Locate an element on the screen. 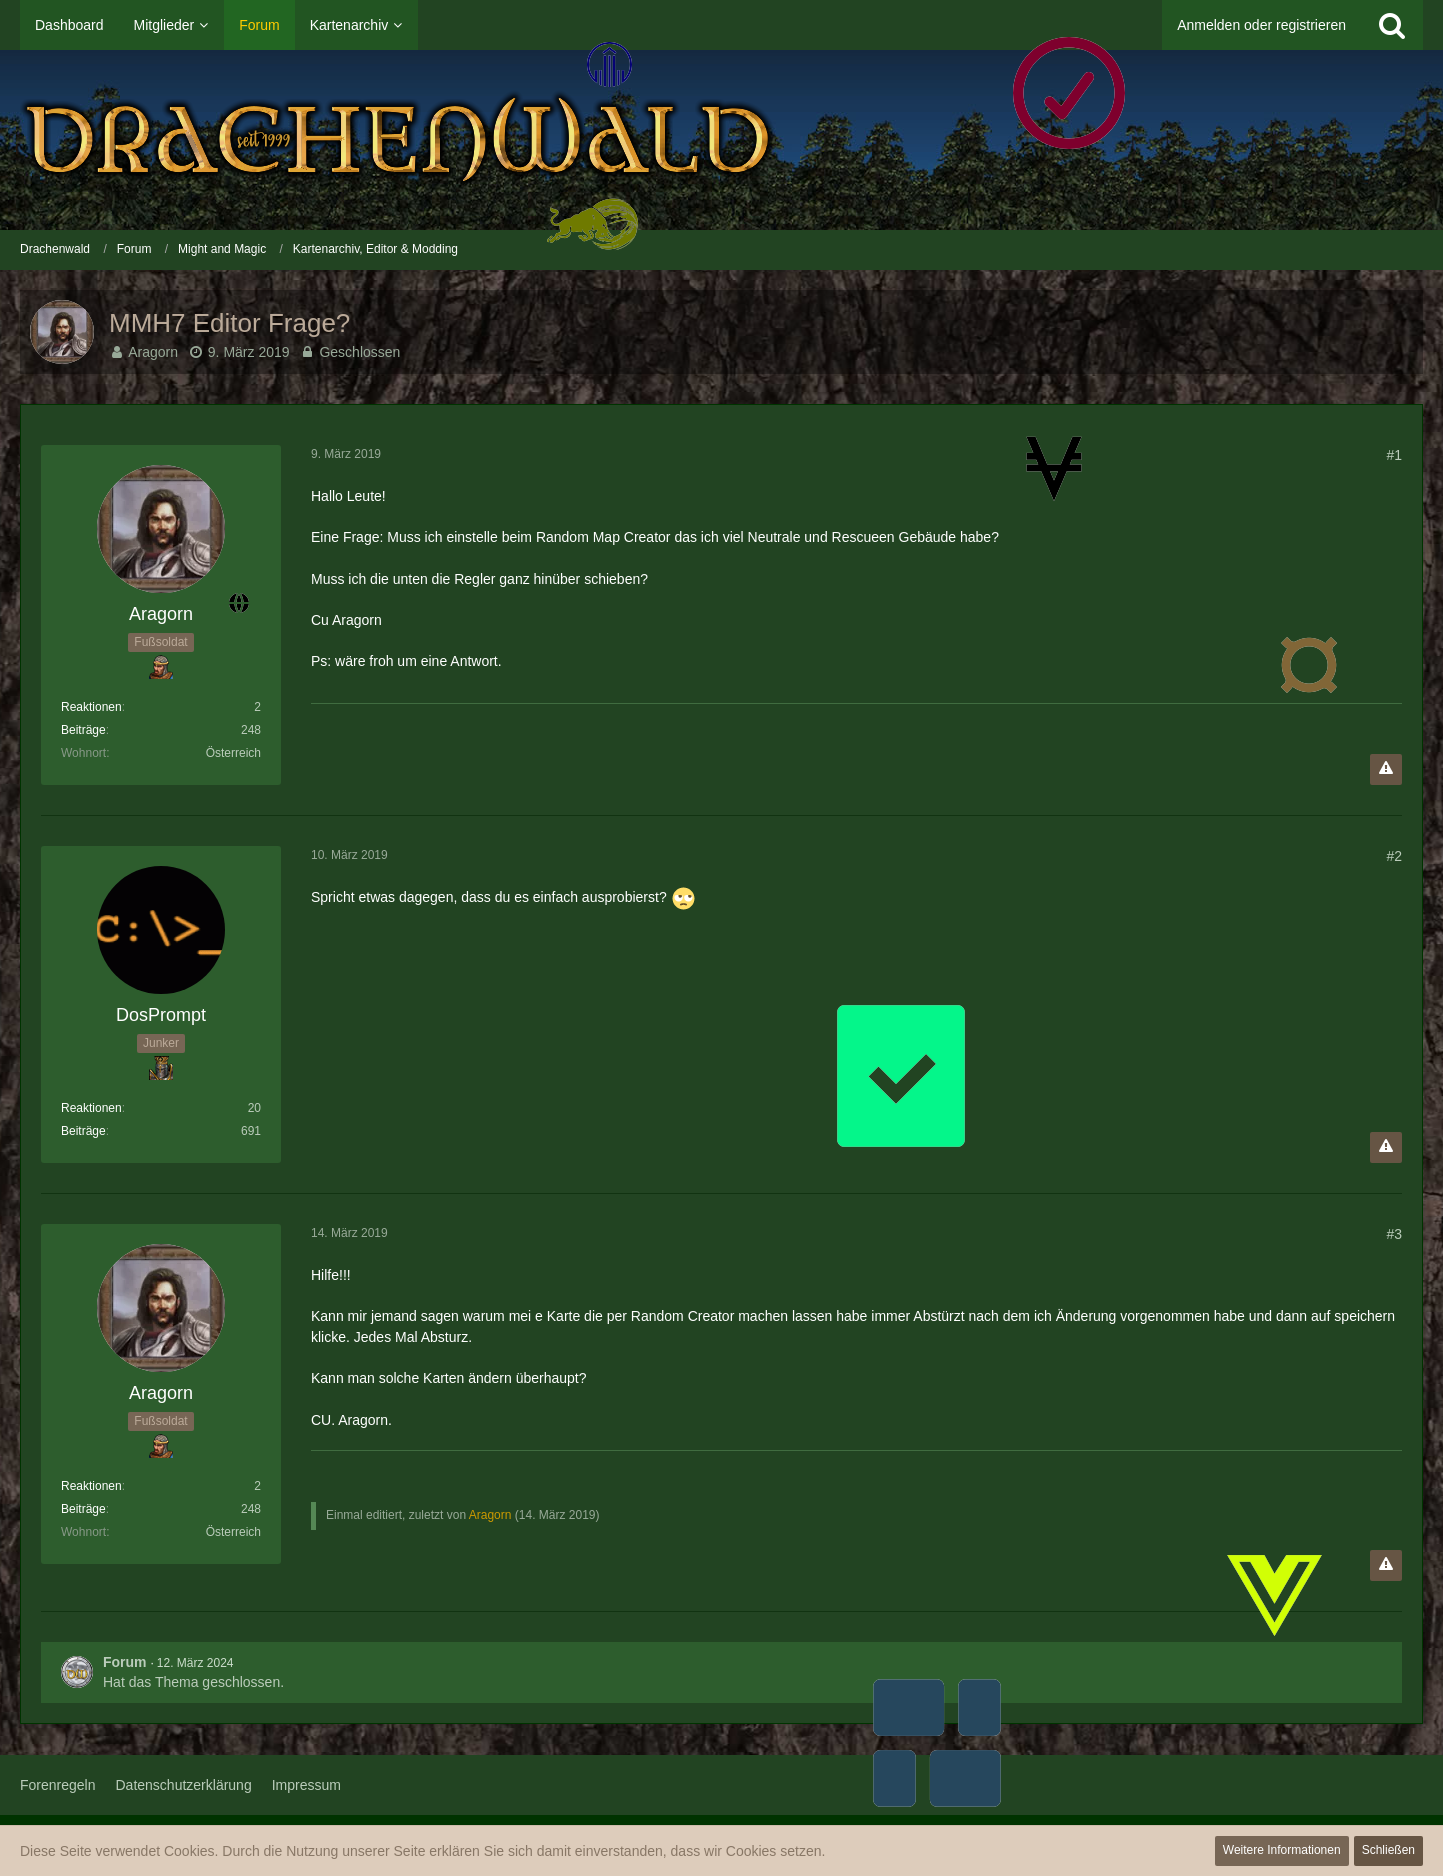  boehringer ingelheim company logo is located at coordinates (609, 64).